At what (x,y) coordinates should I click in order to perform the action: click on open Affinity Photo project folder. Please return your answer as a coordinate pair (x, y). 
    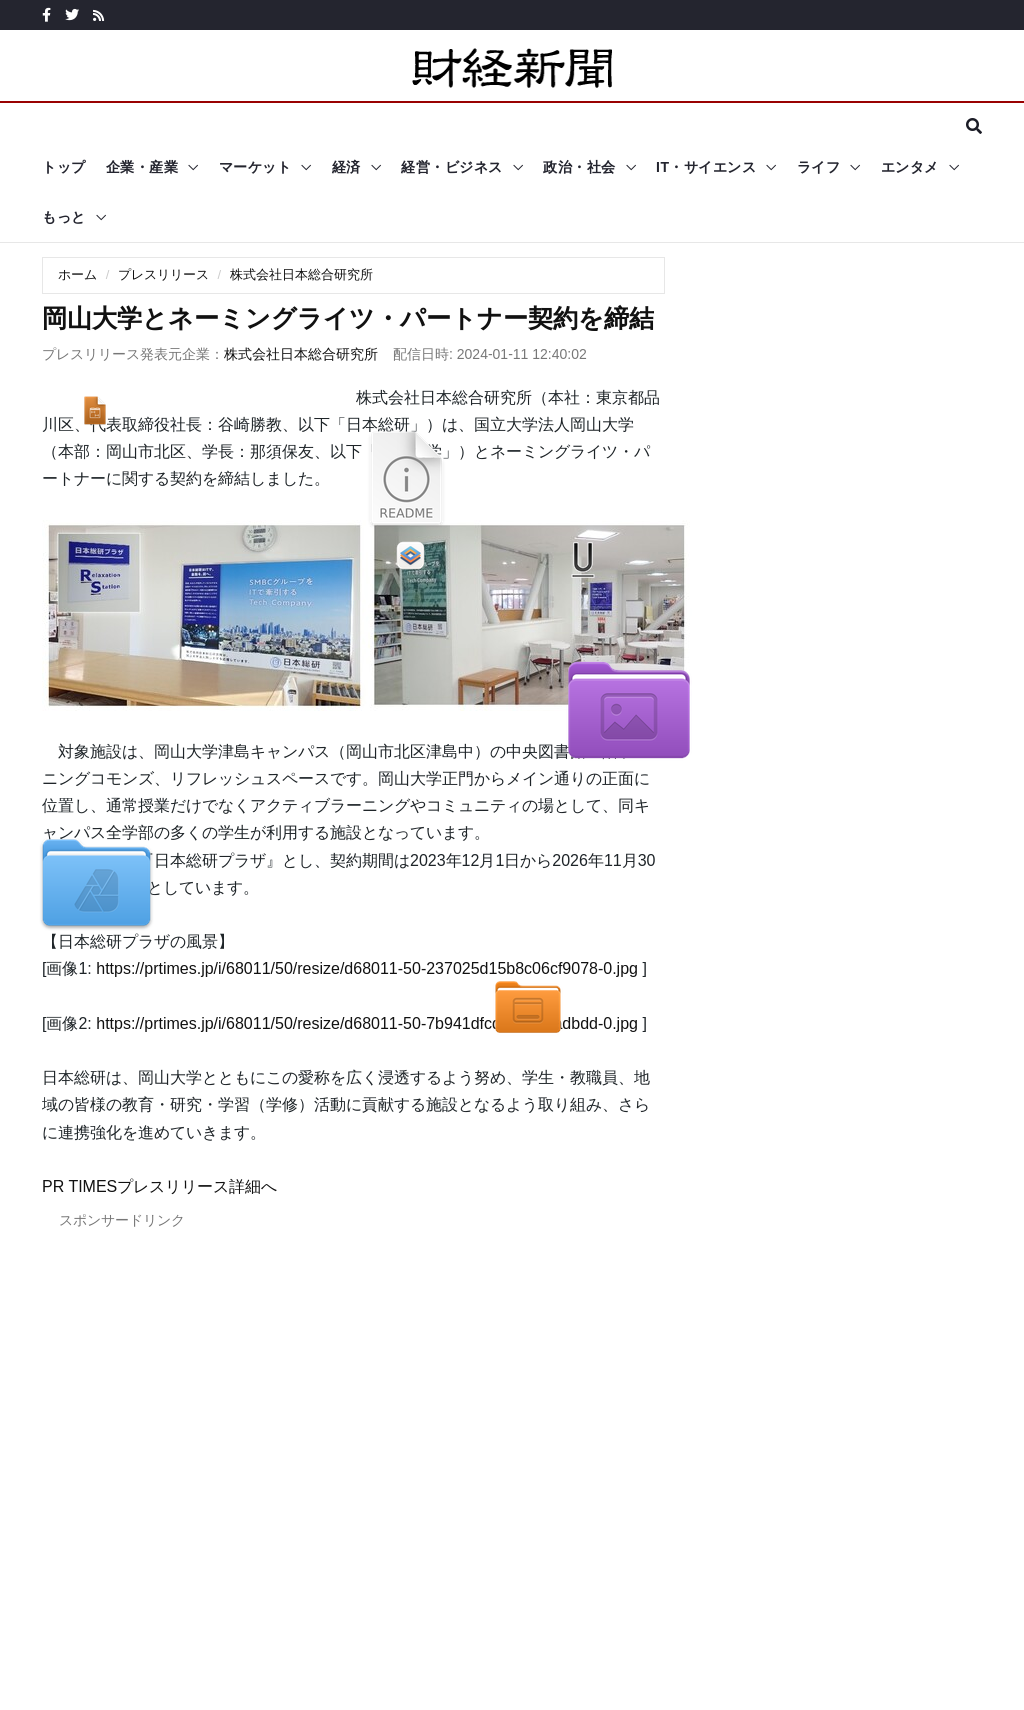
    Looking at the image, I should click on (96, 882).